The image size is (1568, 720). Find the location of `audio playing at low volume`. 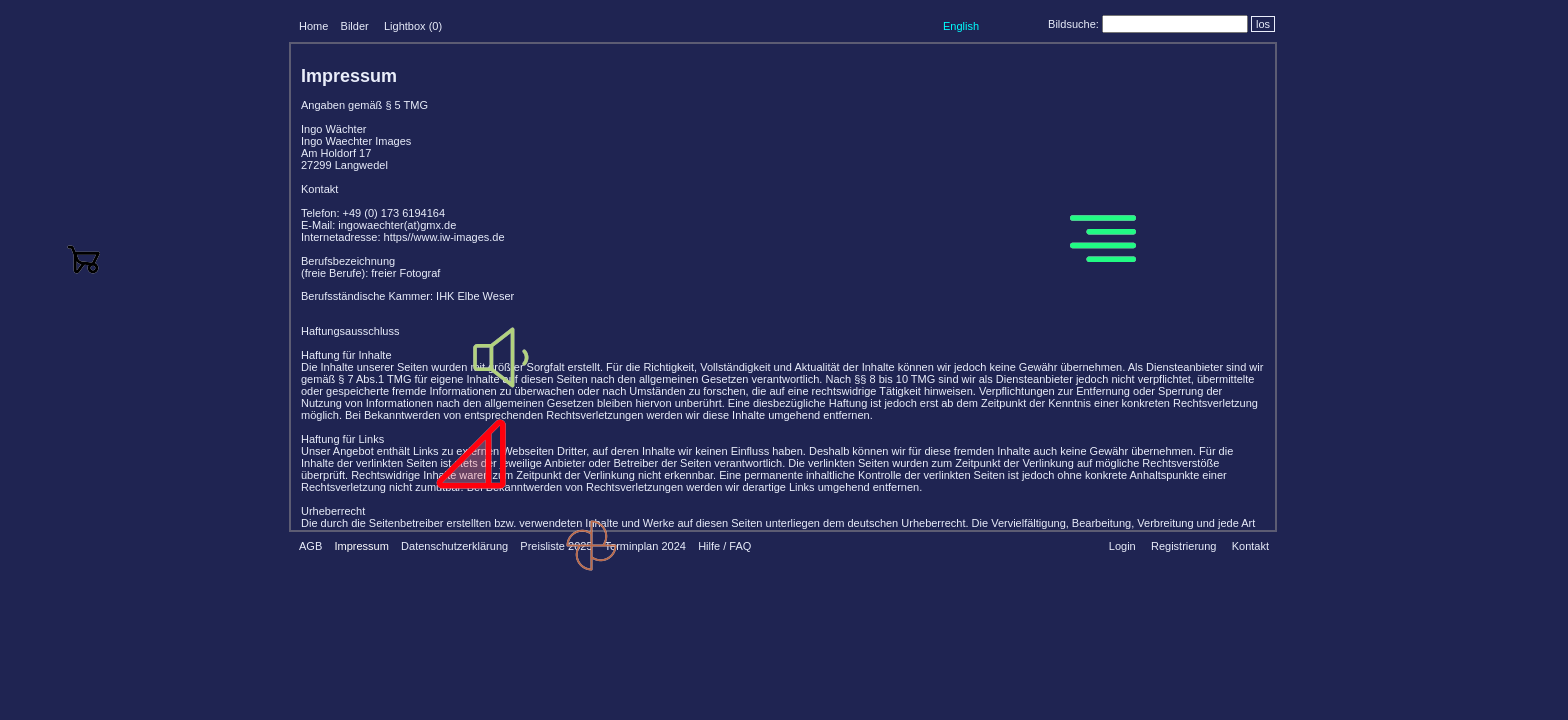

audio playing at low volume is located at coordinates (505, 357).